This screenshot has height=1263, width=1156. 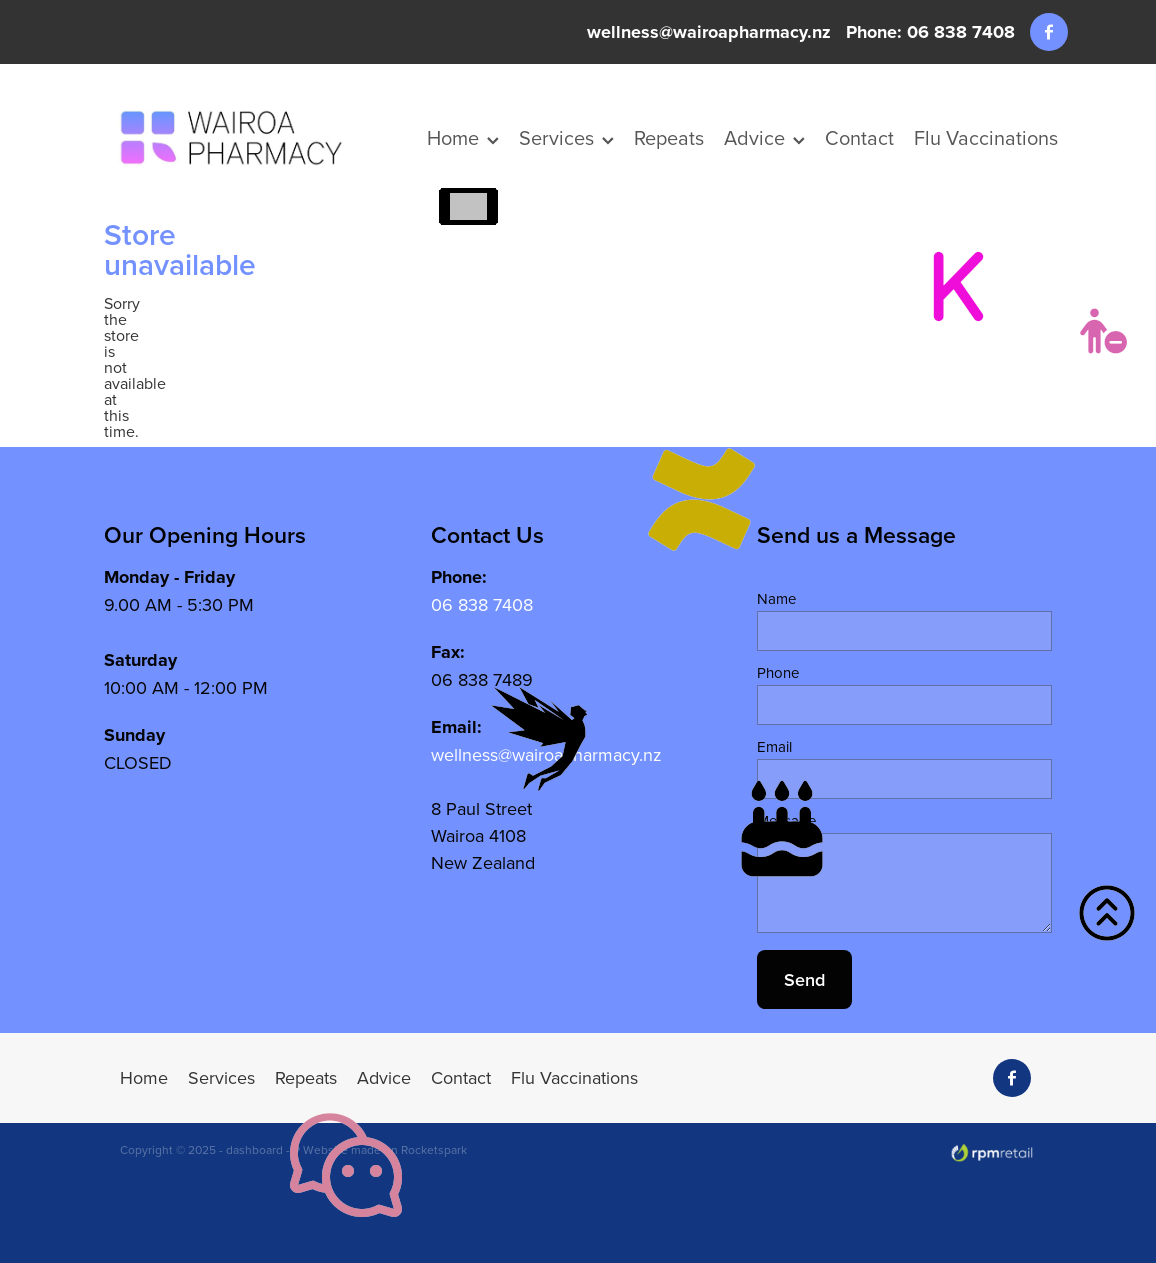 What do you see at coordinates (539, 739) in the screenshot?
I see `studiovinari brand logo` at bounding box center [539, 739].